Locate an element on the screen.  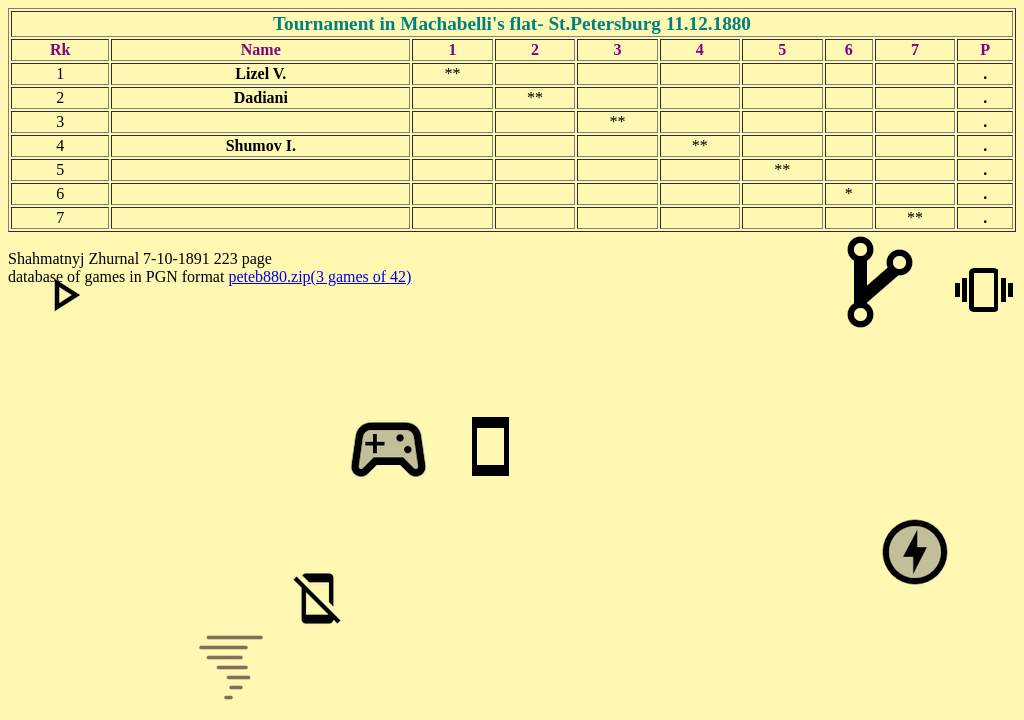
toggle vibration mode on or off is located at coordinates (984, 290).